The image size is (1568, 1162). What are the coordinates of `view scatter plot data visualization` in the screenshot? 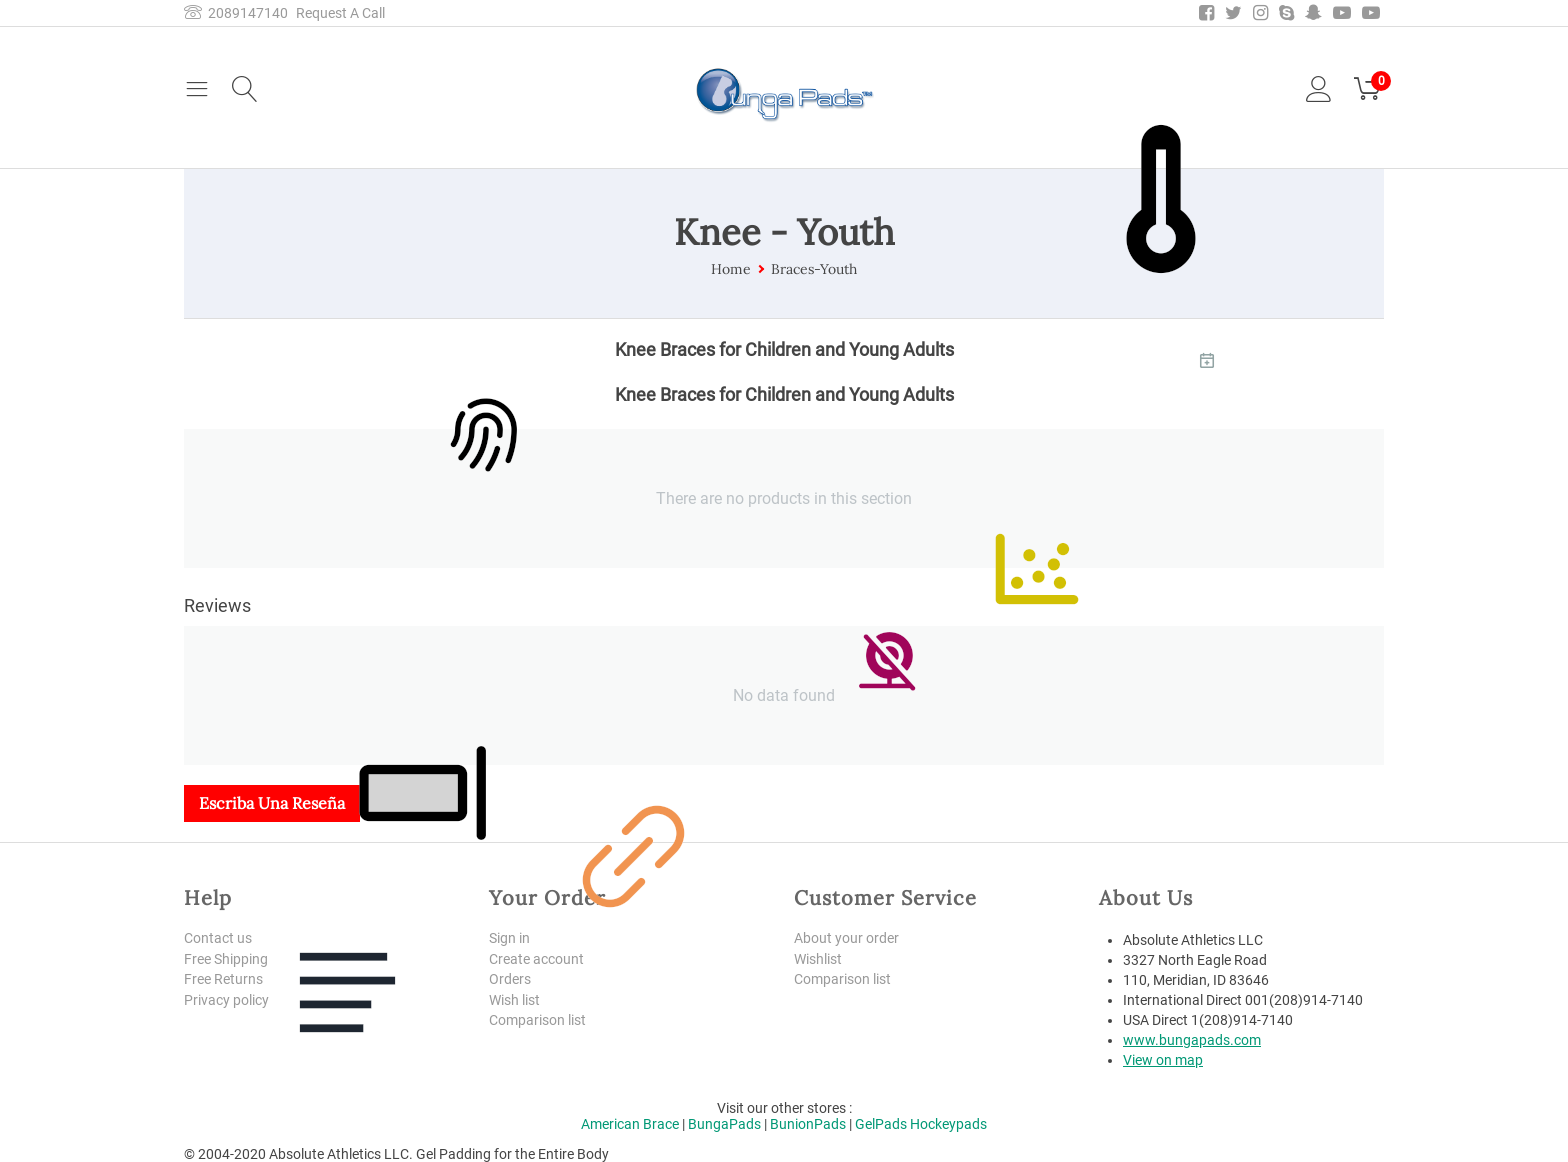 It's located at (1037, 569).